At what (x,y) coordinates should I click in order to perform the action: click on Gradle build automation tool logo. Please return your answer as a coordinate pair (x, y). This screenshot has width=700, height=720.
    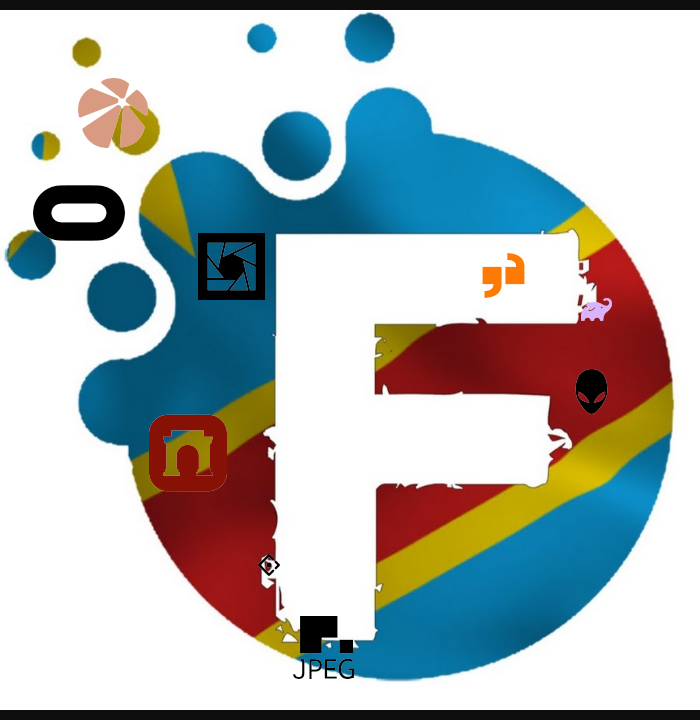
    Looking at the image, I should click on (596, 309).